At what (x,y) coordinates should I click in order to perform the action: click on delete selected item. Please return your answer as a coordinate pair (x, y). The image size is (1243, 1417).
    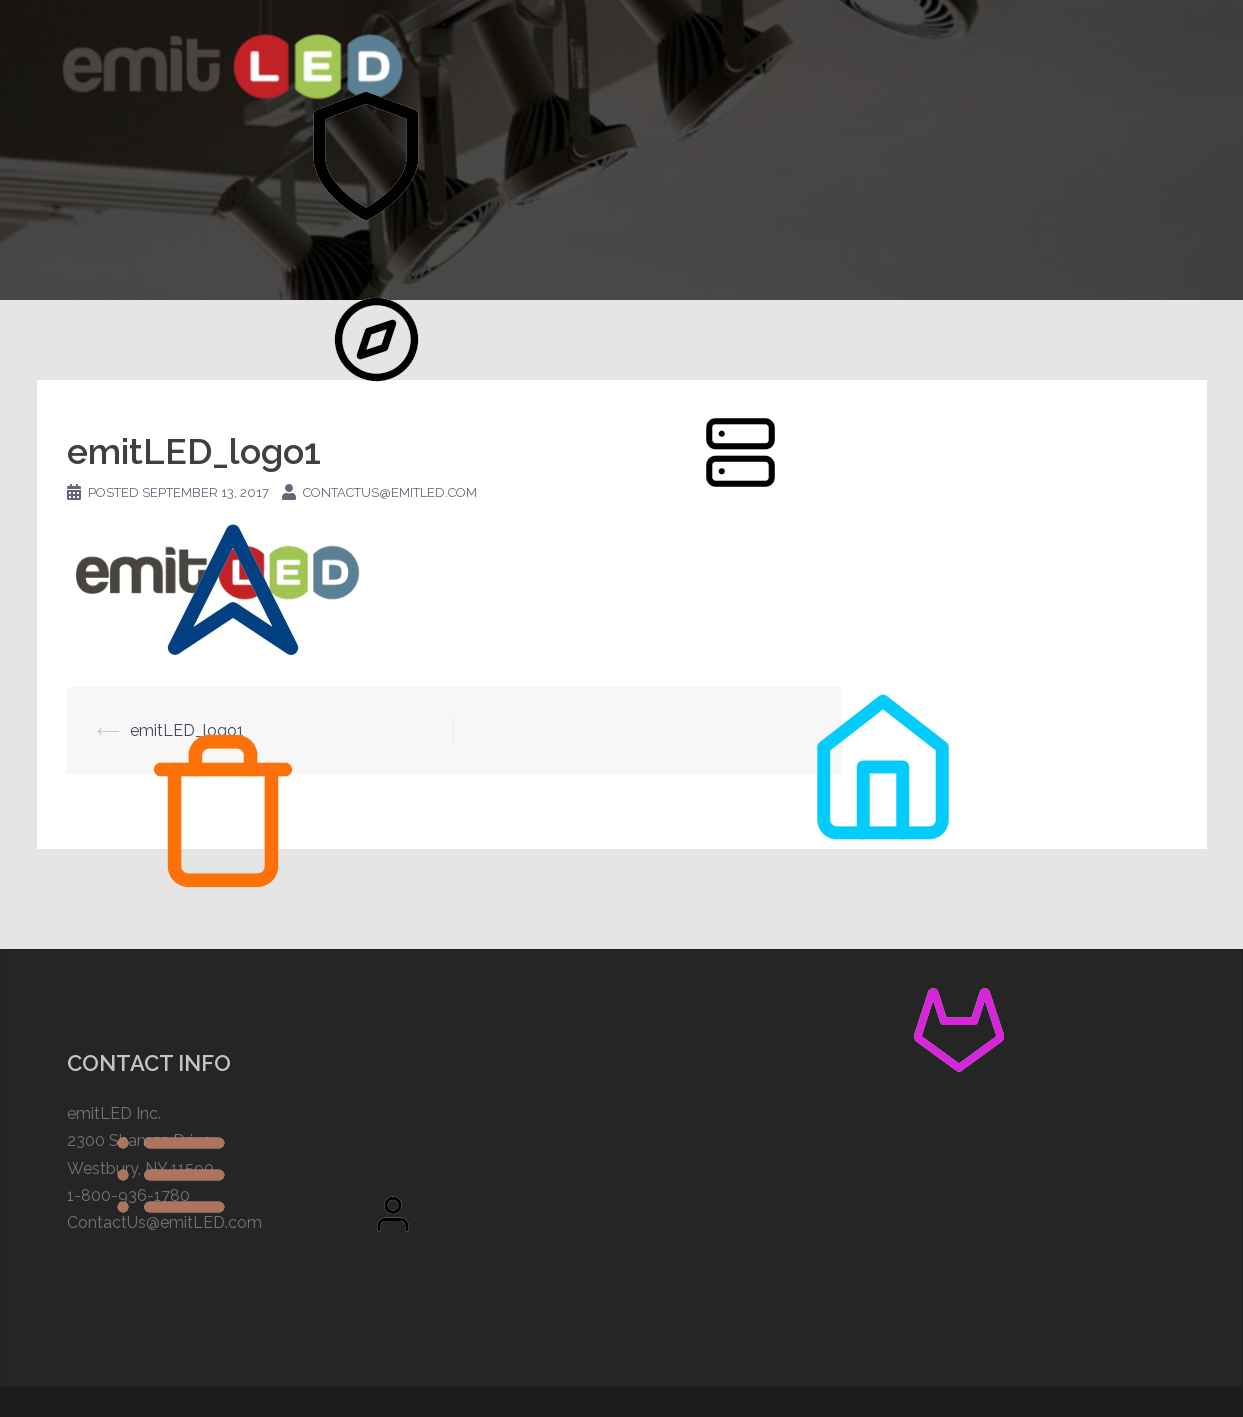
    Looking at the image, I should click on (223, 811).